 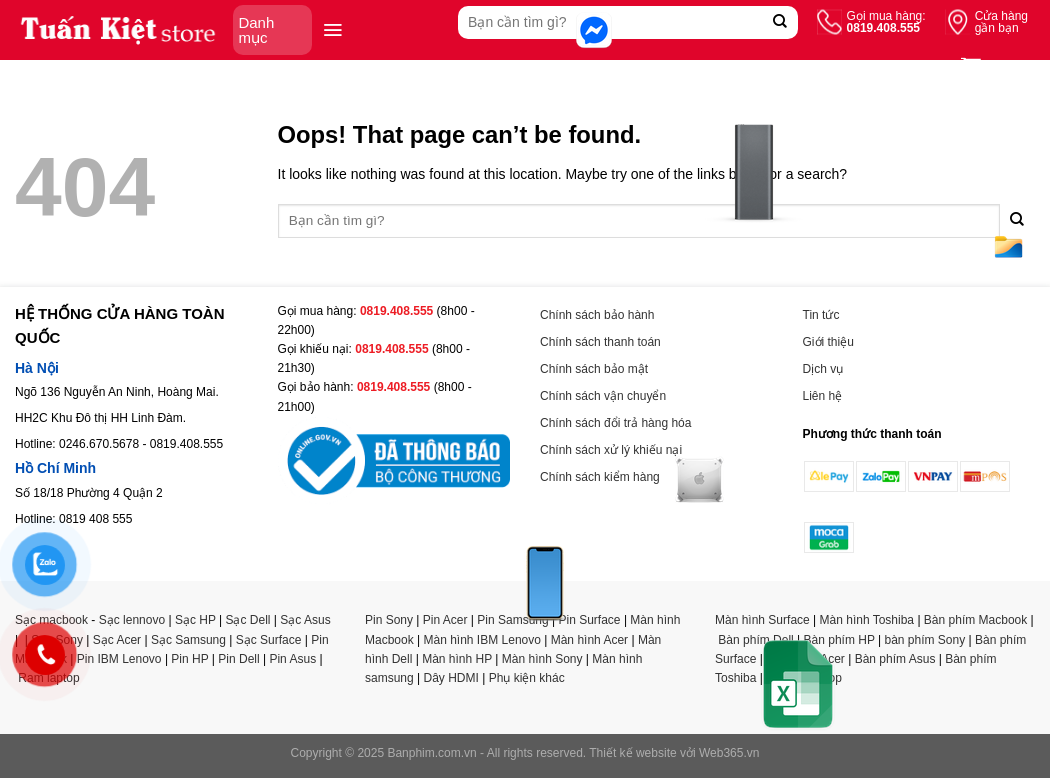 I want to click on represents a power mac g4 computer in system settings, so click(x=699, y=478).